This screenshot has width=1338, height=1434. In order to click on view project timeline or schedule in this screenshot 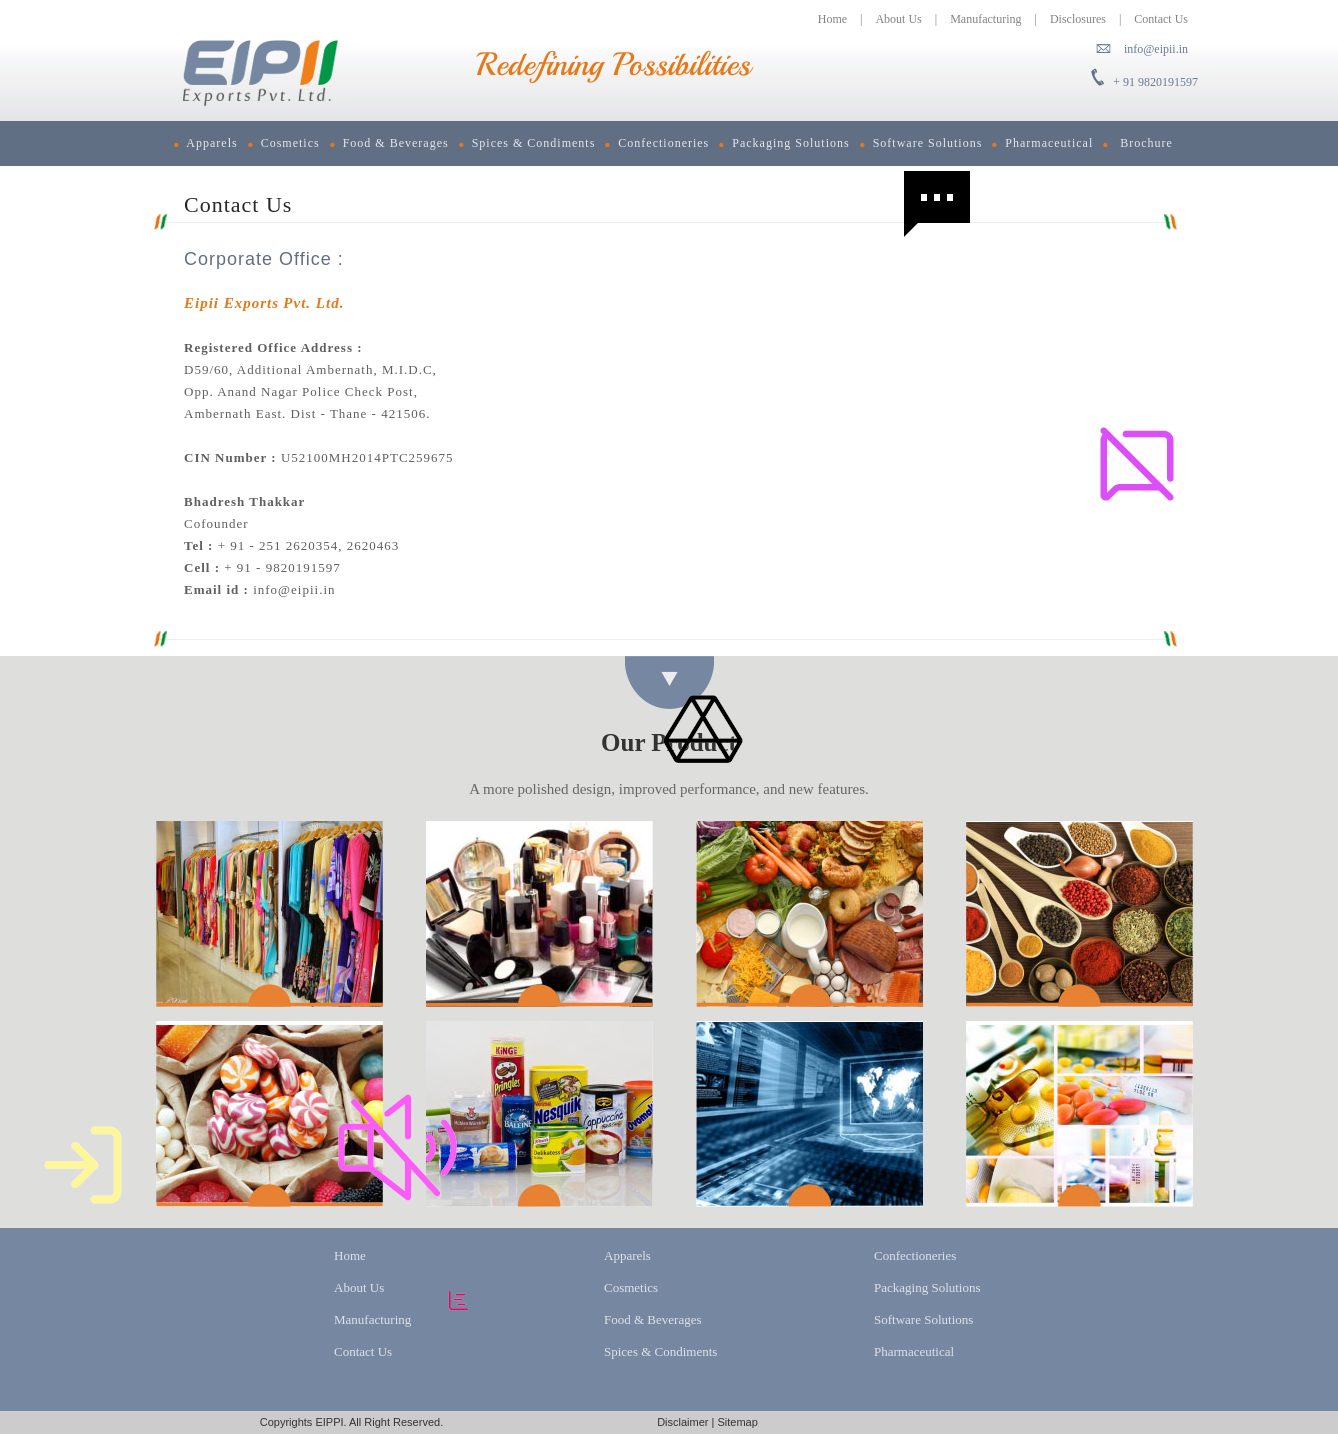, I will do `click(458, 1300)`.